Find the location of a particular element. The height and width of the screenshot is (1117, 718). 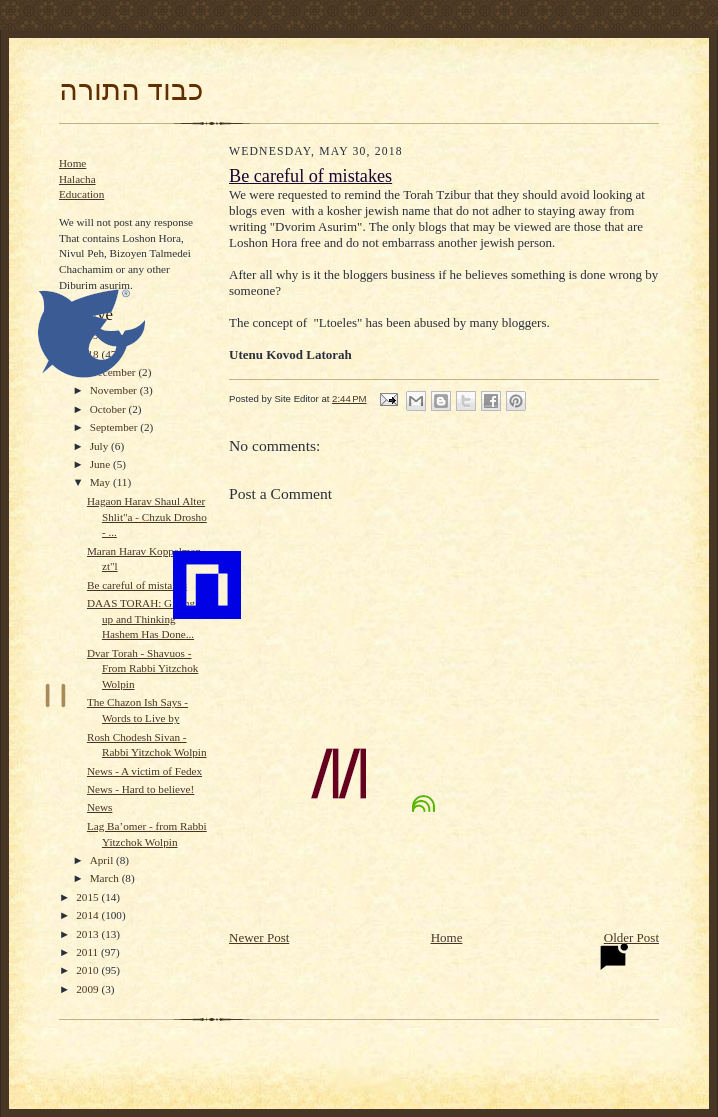

open NotebookLM app is located at coordinates (423, 803).